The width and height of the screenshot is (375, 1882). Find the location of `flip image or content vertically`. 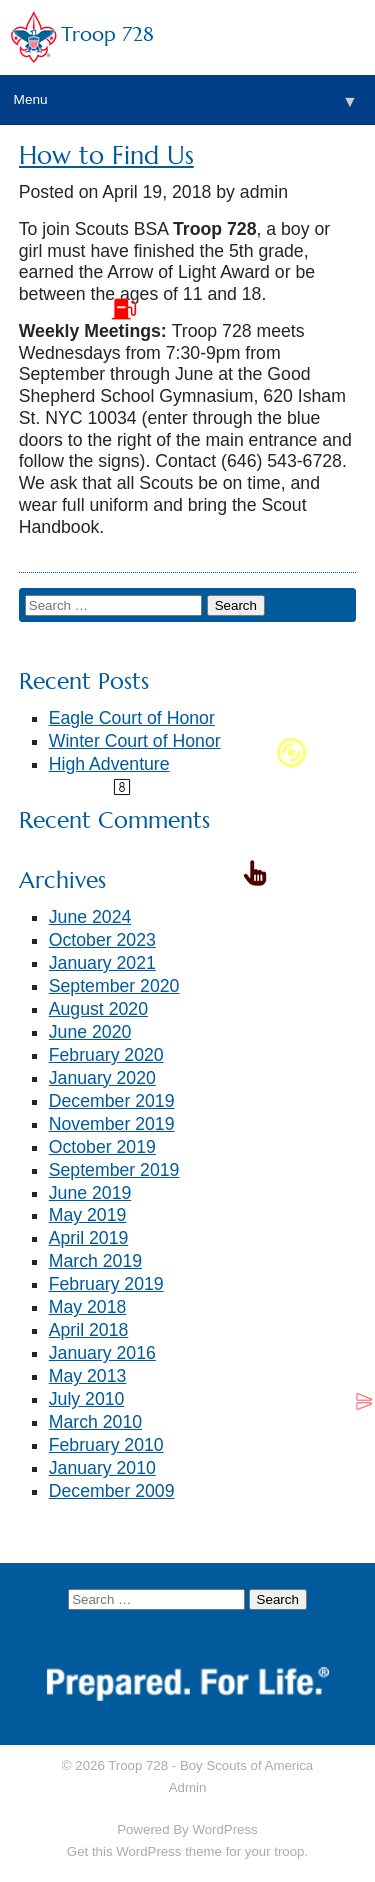

flip image or content vertically is located at coordinates (363, 1401).